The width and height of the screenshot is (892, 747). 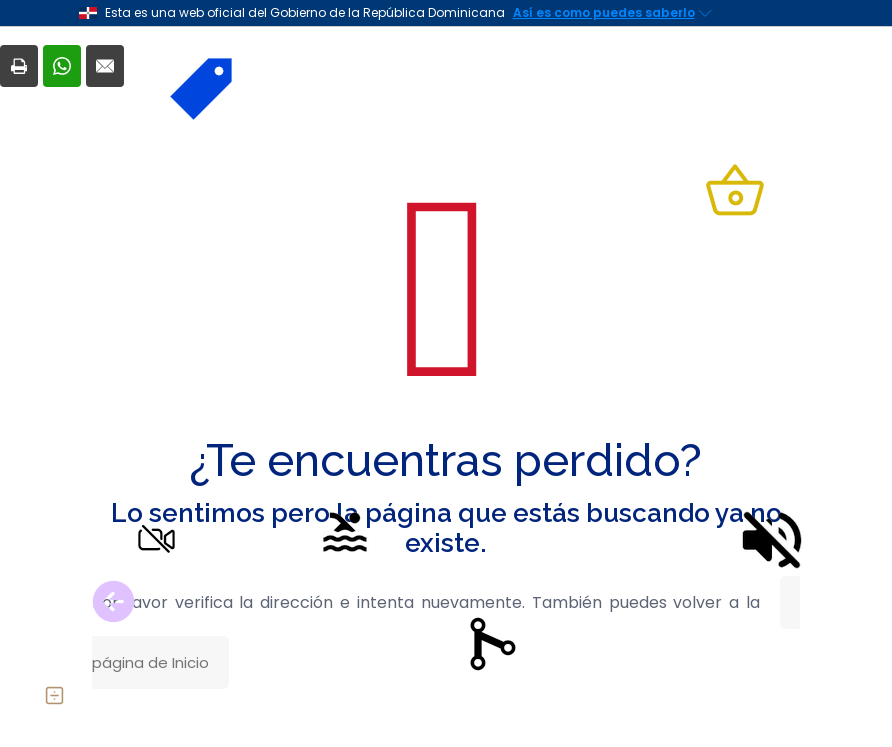 What do you see at coordinates (54, 695) in the screenshot?
I see `perform a division calculation` at bounding box center [54, 695].